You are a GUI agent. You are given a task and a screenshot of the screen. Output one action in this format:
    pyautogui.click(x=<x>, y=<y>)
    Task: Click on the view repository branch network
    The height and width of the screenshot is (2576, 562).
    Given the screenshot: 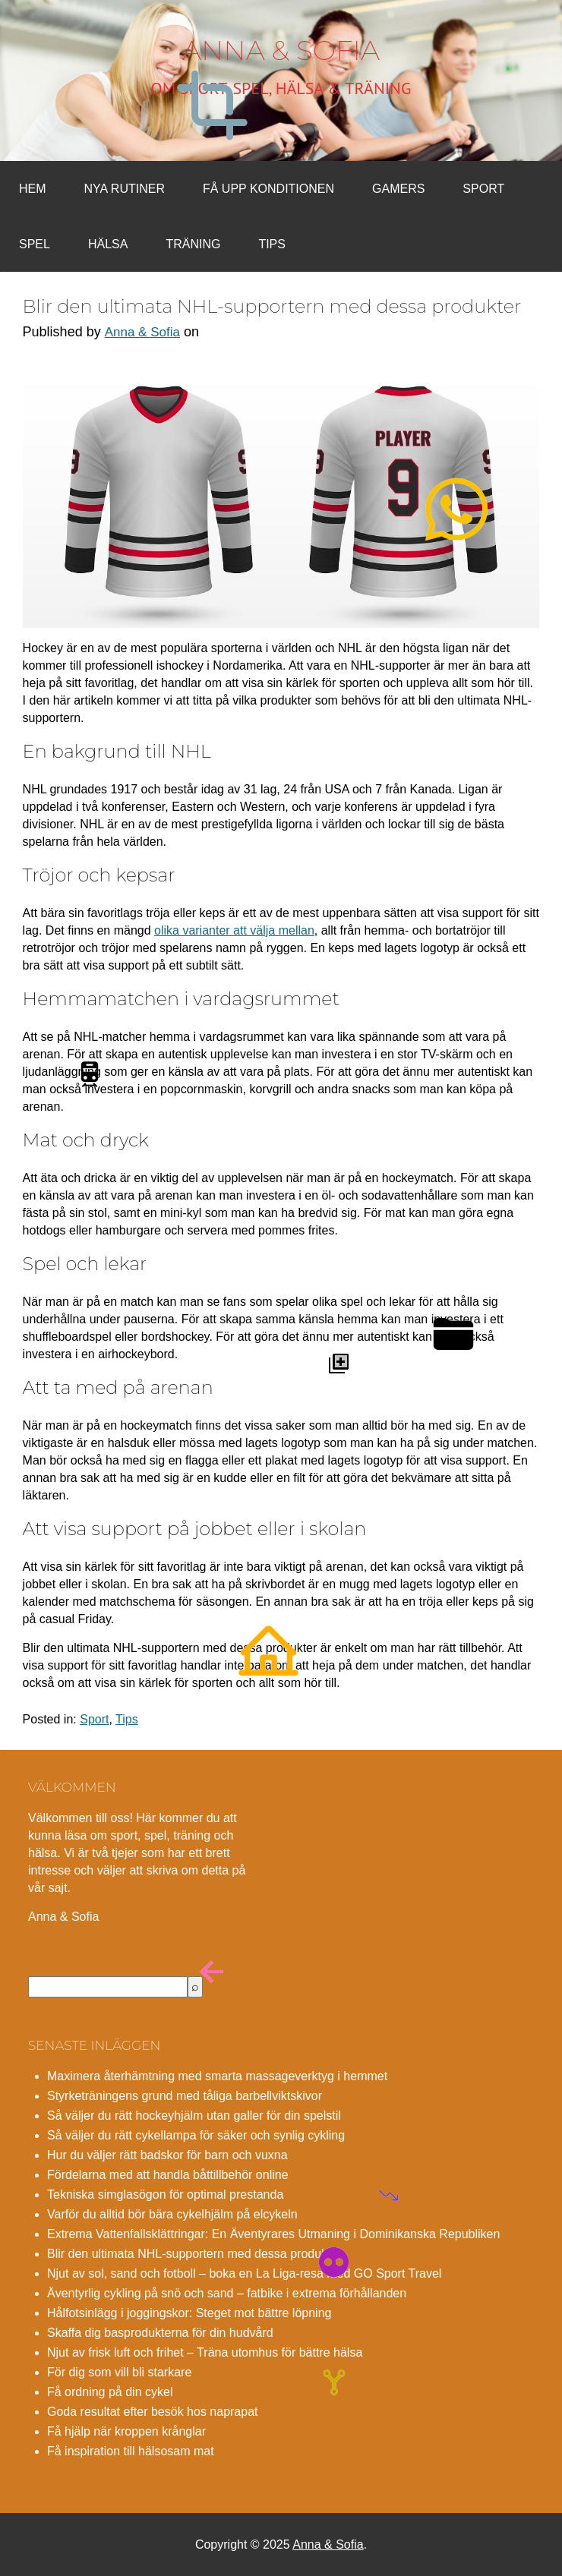 What is the action you would take?
    pyautogui.click(x=334, y=2382)
    